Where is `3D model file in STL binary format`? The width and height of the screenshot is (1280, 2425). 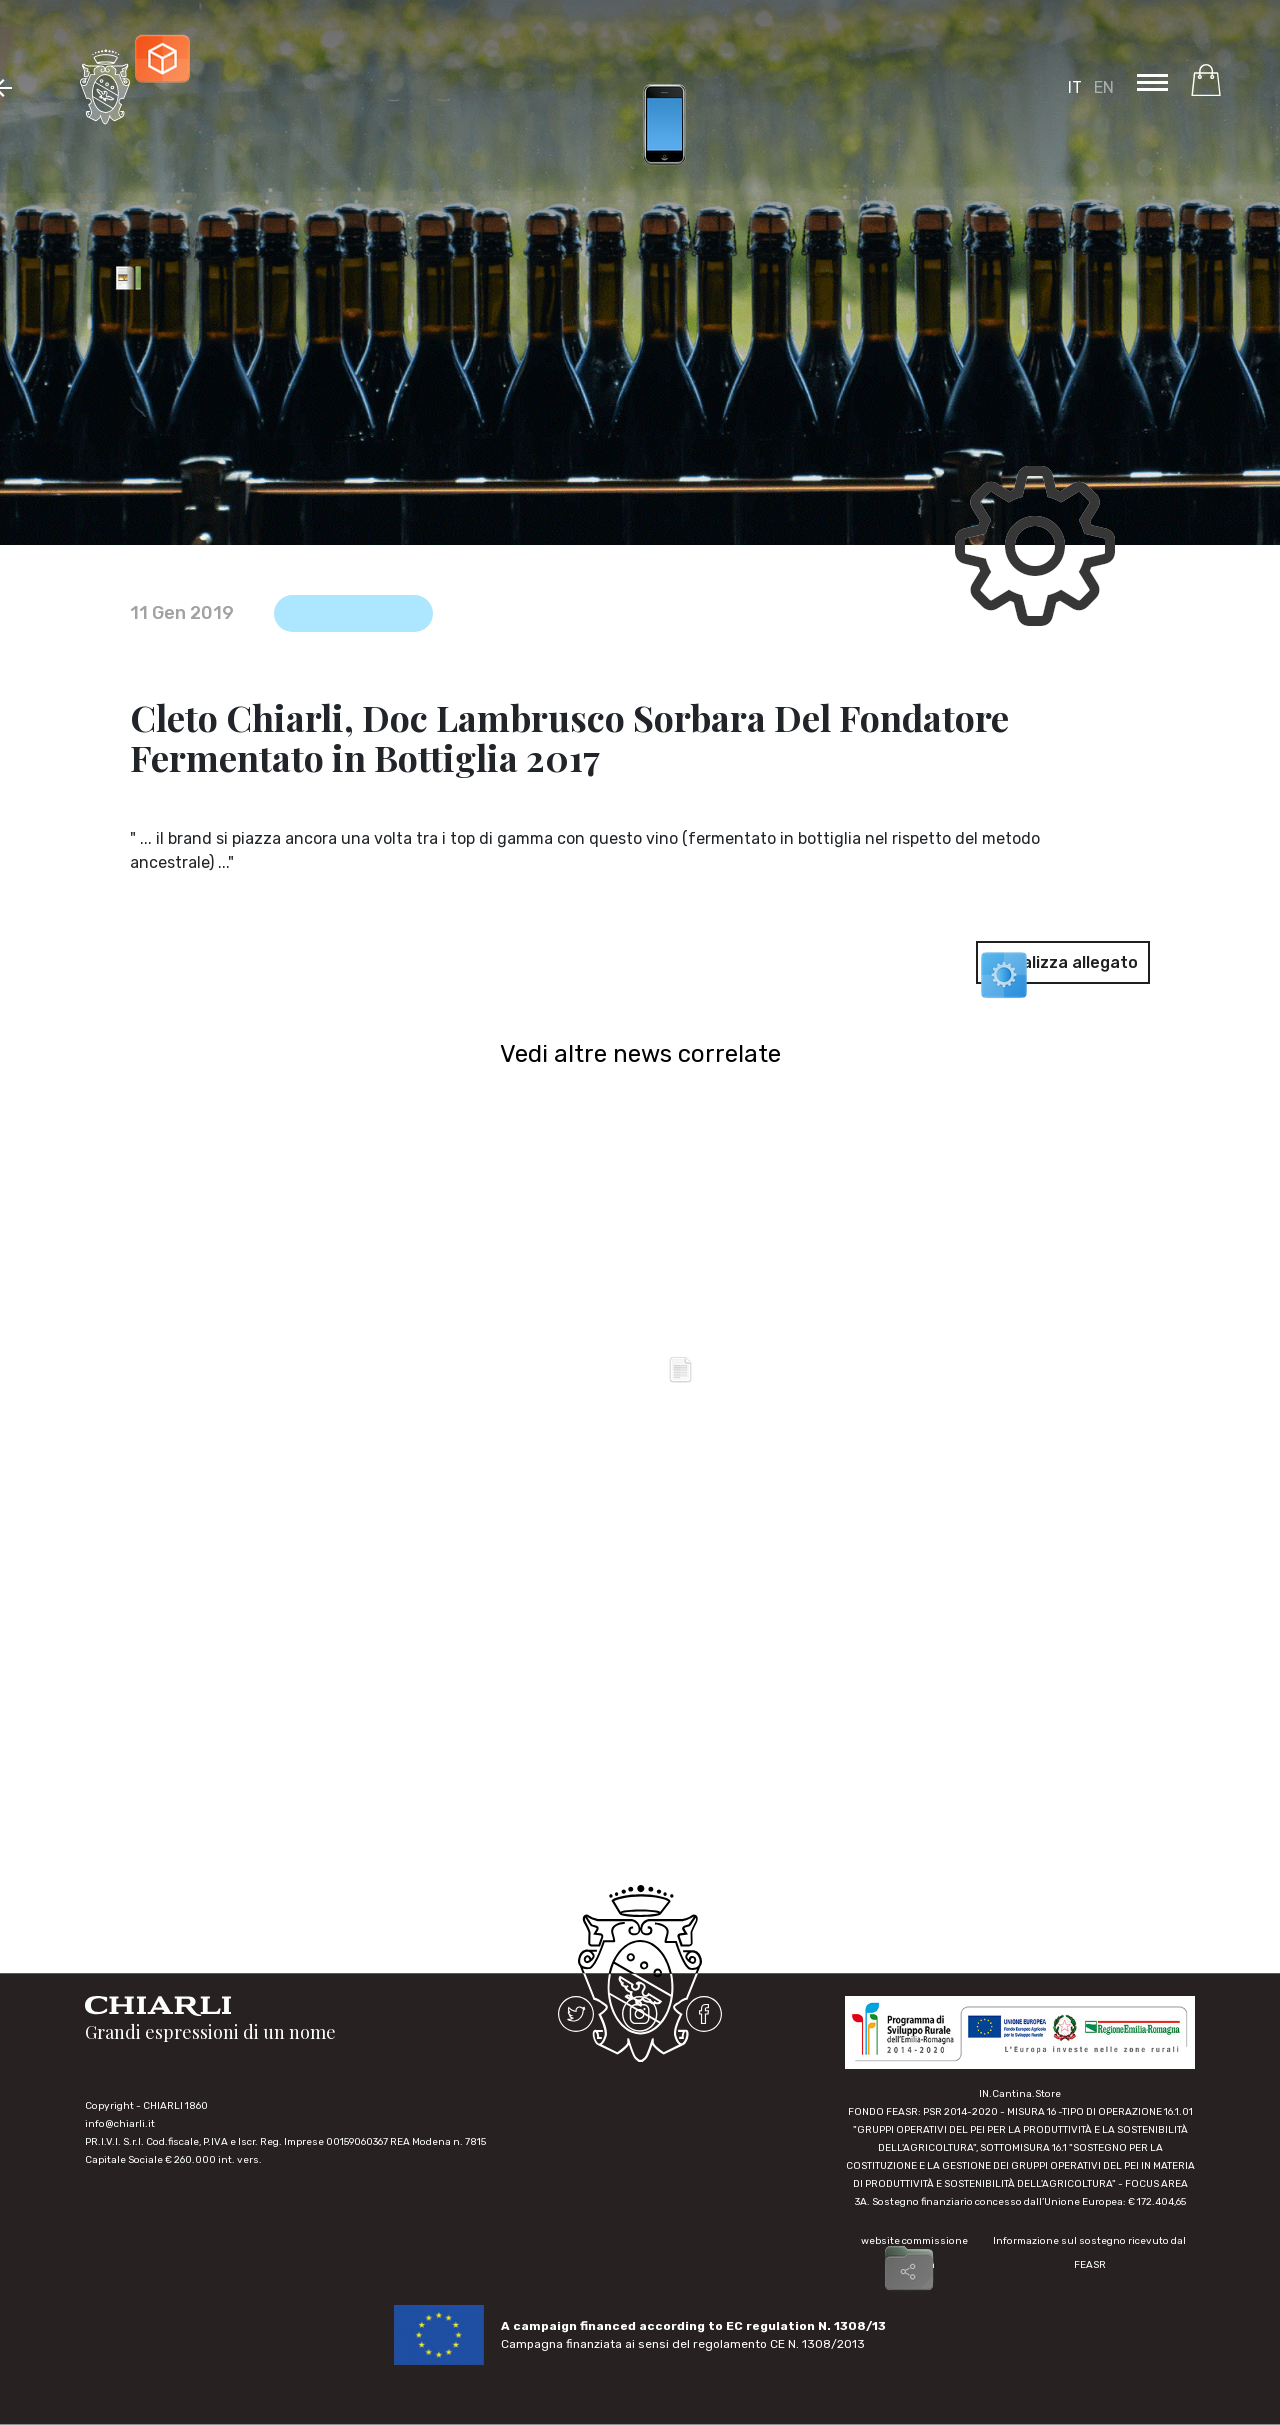
3D model file in STL binary format is located at coordinates (162, 57).